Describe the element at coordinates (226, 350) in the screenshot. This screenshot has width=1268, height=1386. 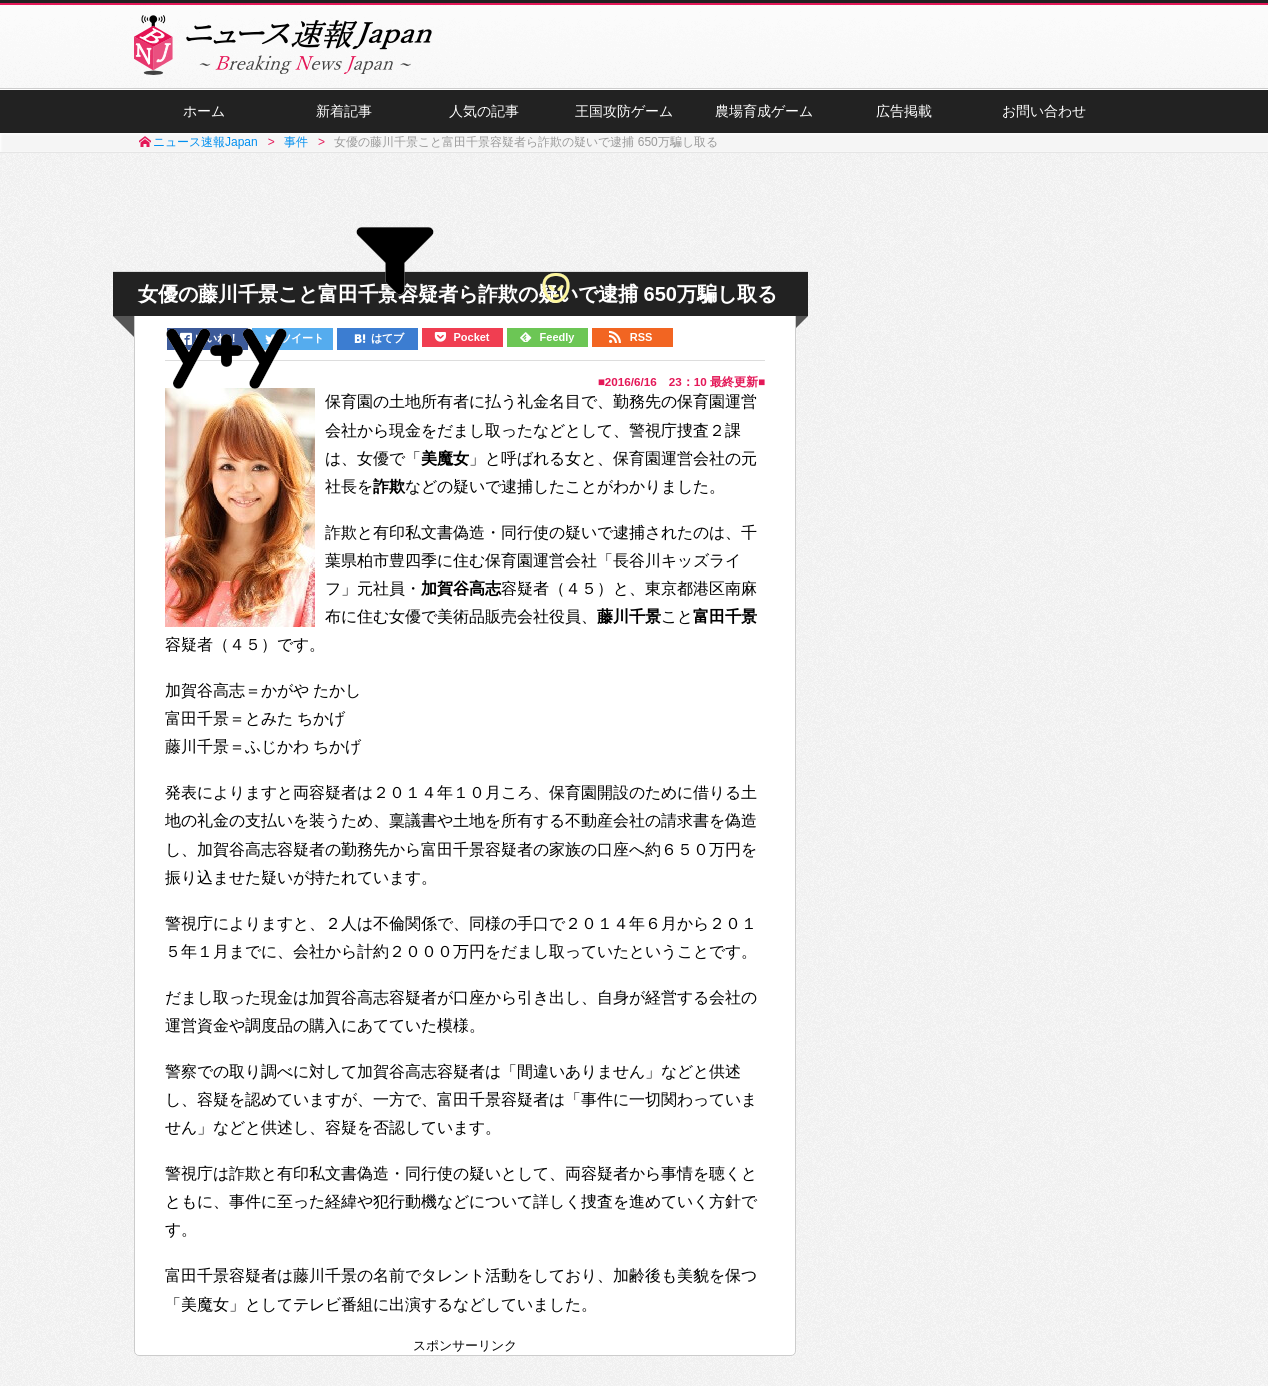
I see `mathematical expression or formula input` at that location.